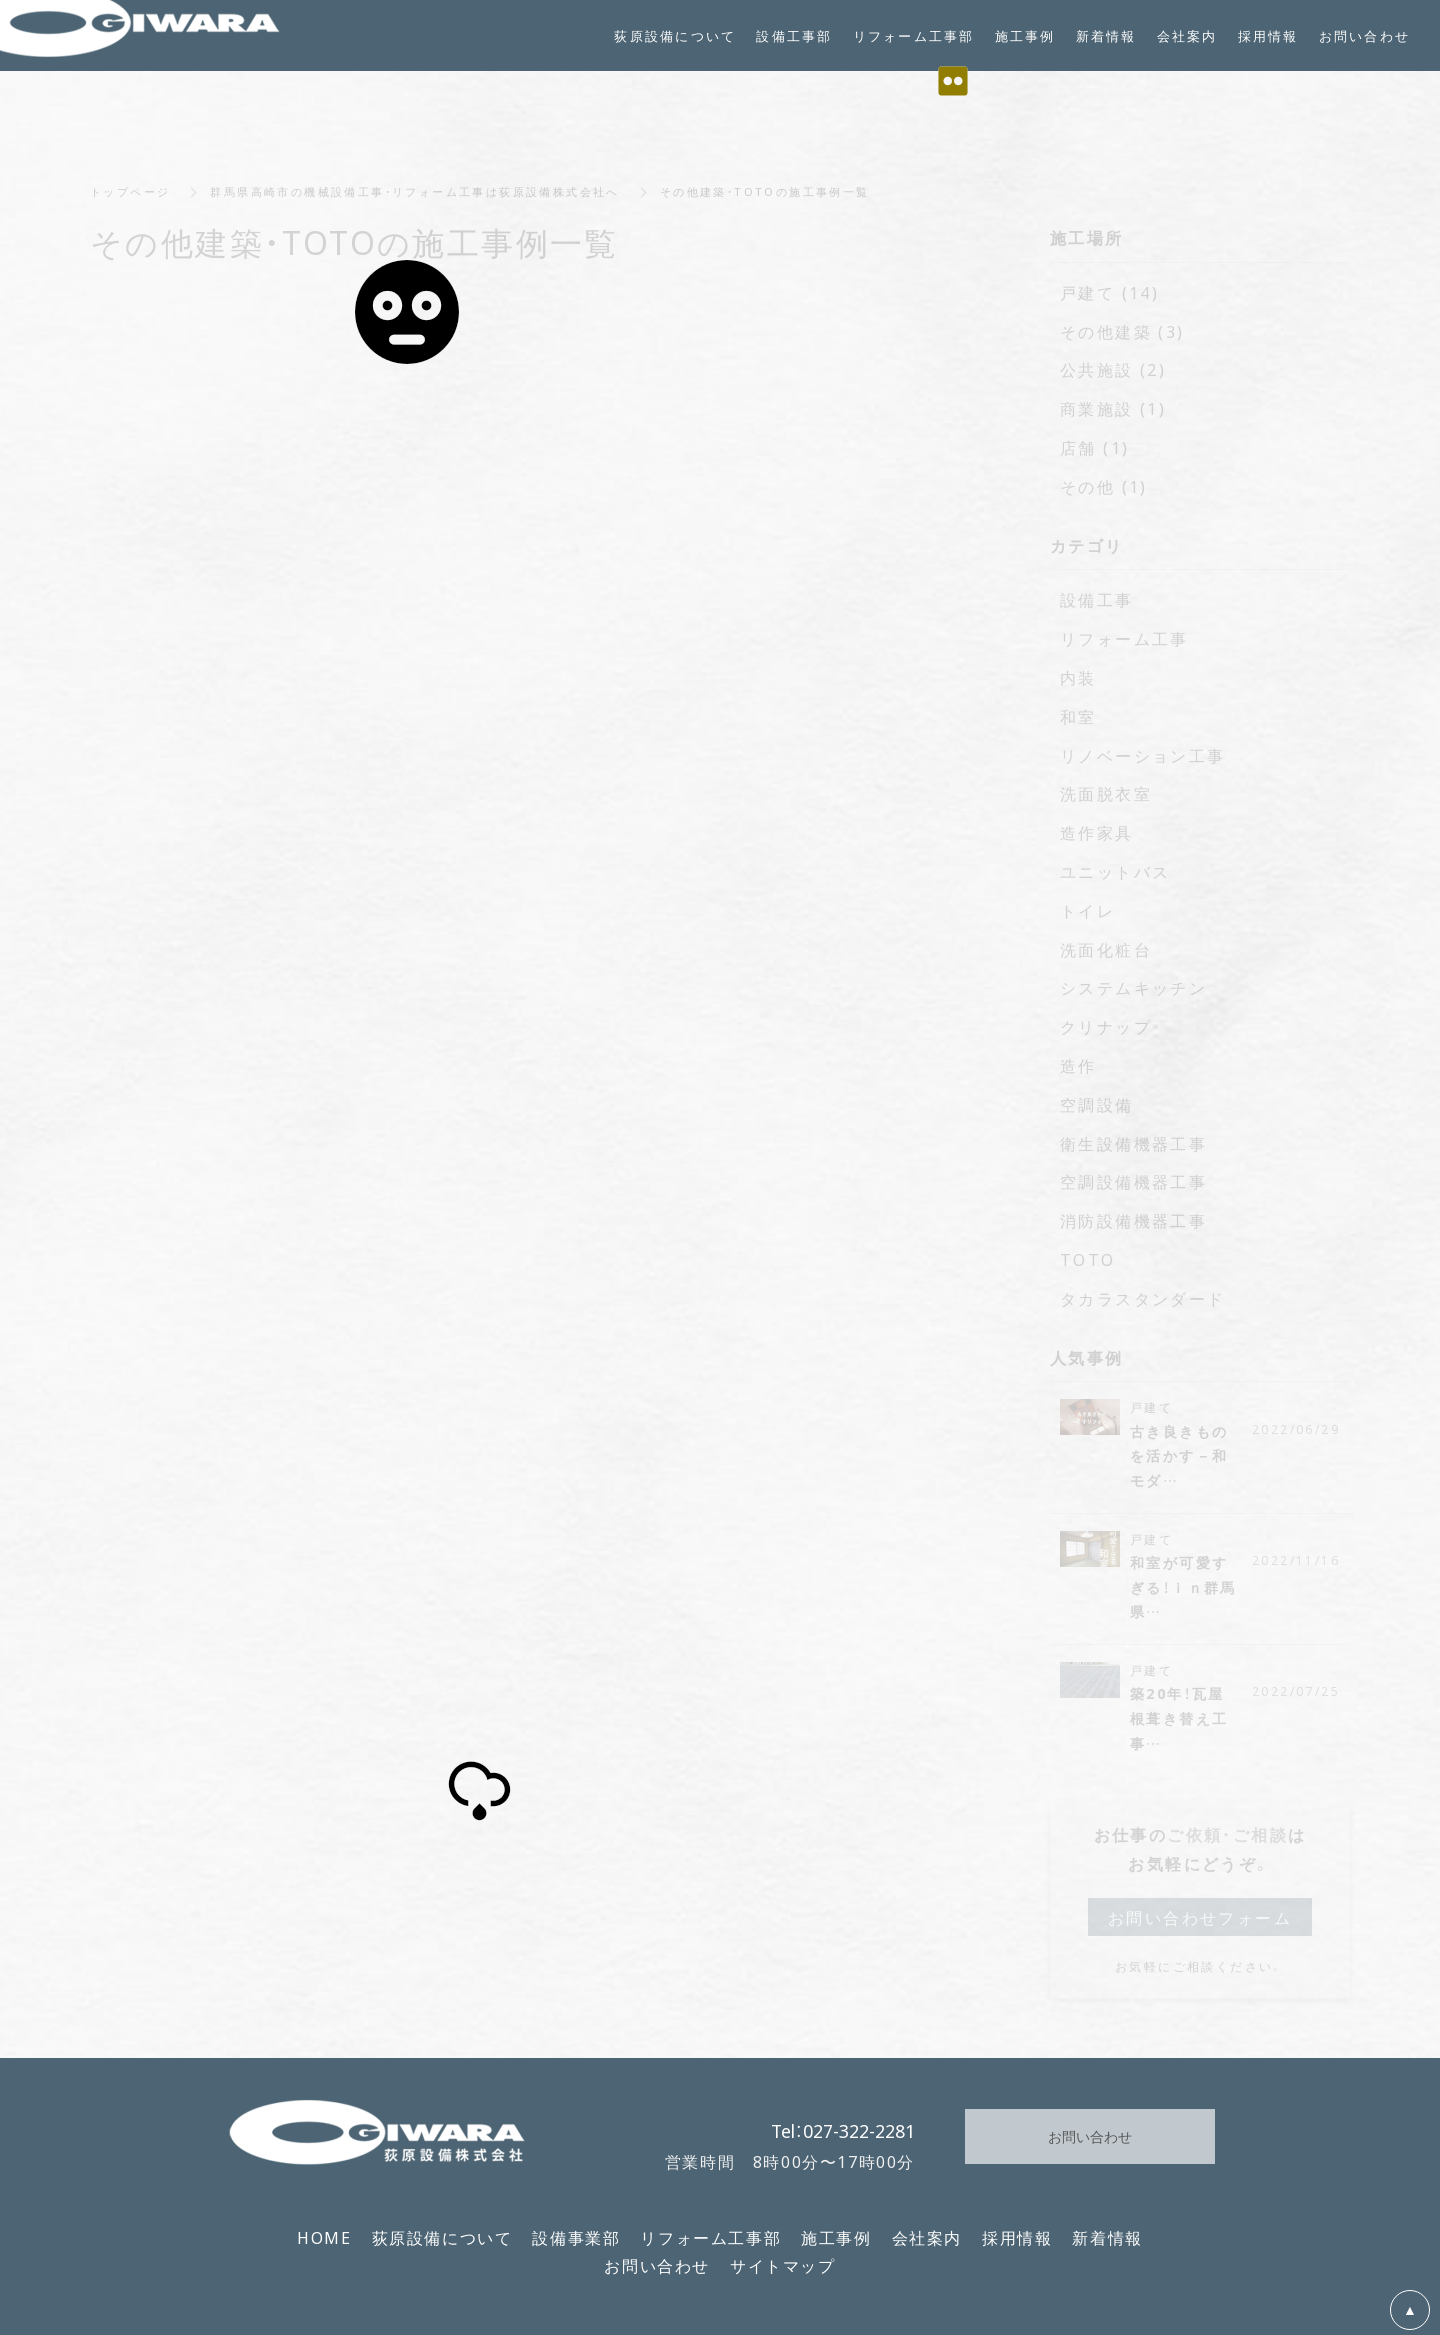 The height and width of the screenshot is (2335, 1440). What do you see at coordinates (953, 81) in the screenshot?
I see `open flickr app` at bounding box center [953, 81].